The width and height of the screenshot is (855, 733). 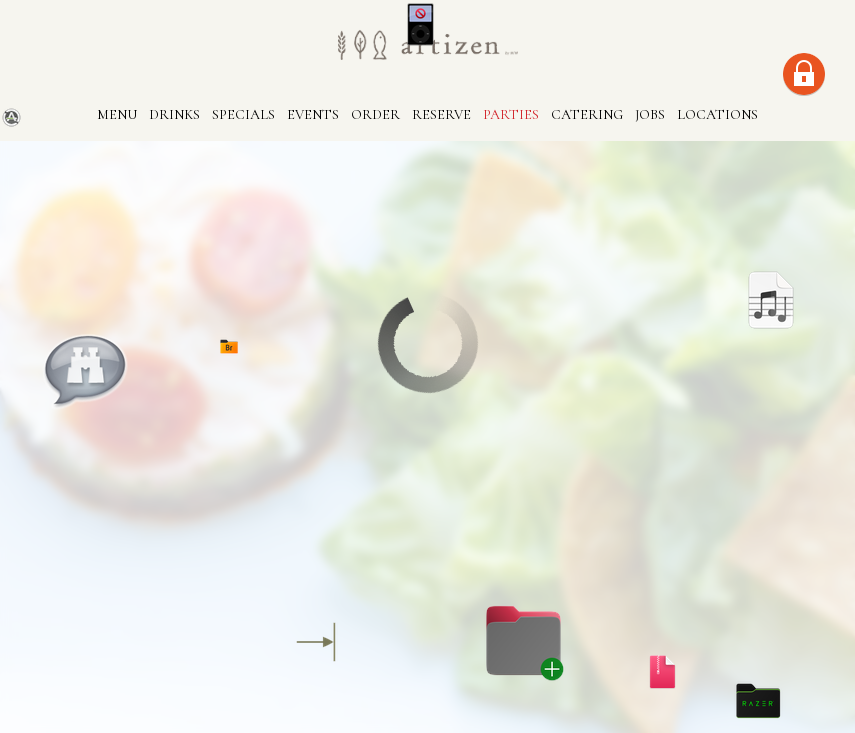 What do you see at coordinates (229, 347) in the screenshot?
I see `open Adobe Bridge project folder` at bounding box center [229, 347].